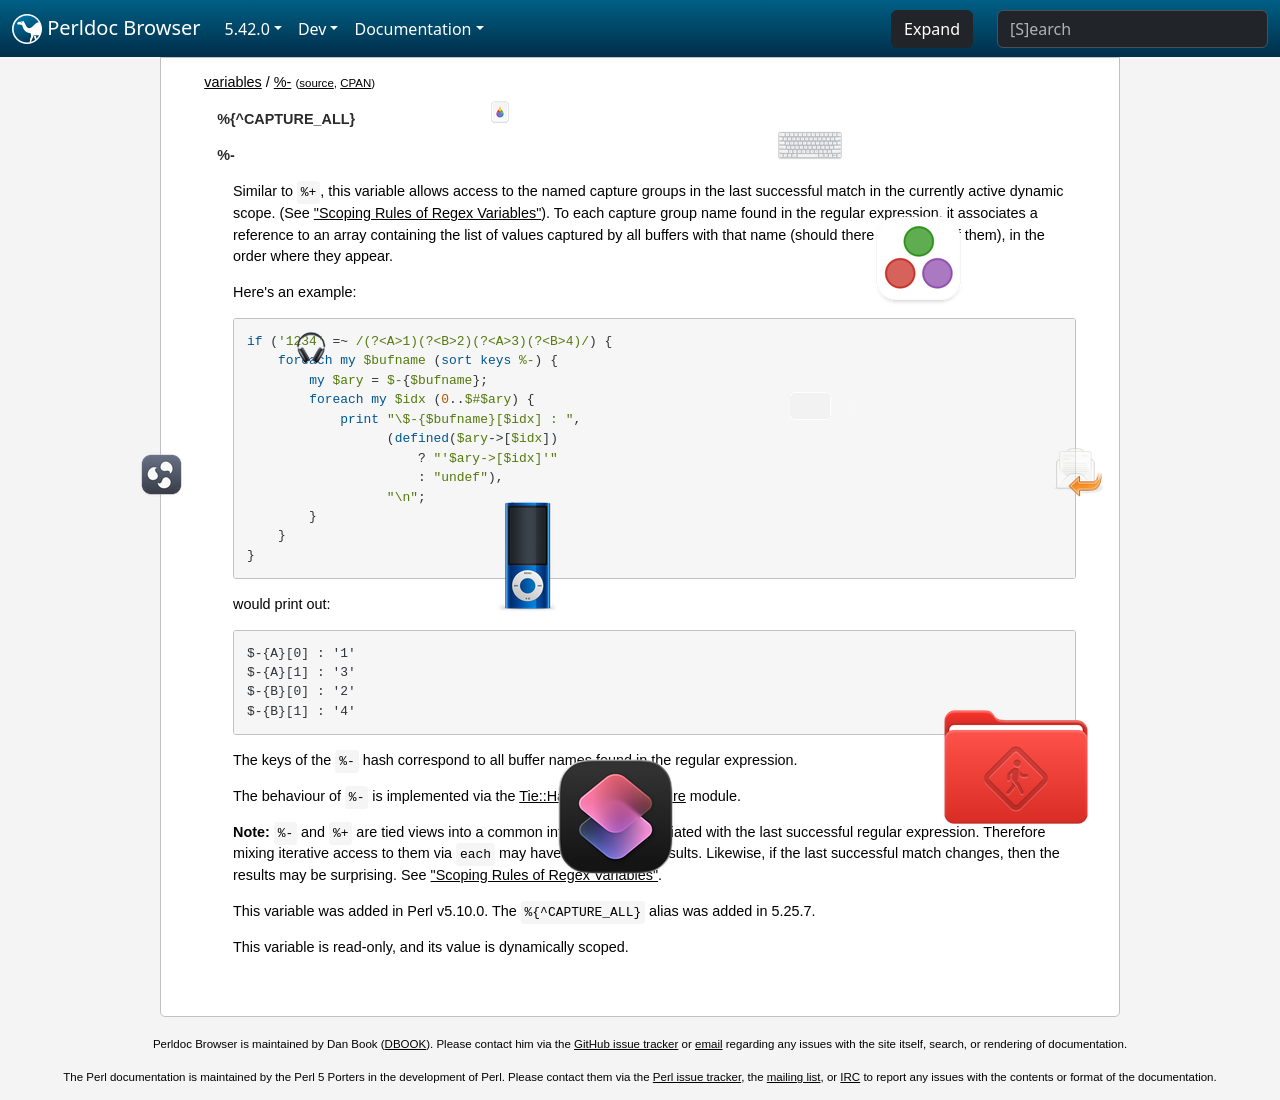  Describe the element at coordinates (810, 145) in the screenshot. I see `connect a bluetooth keyboard` at that location.